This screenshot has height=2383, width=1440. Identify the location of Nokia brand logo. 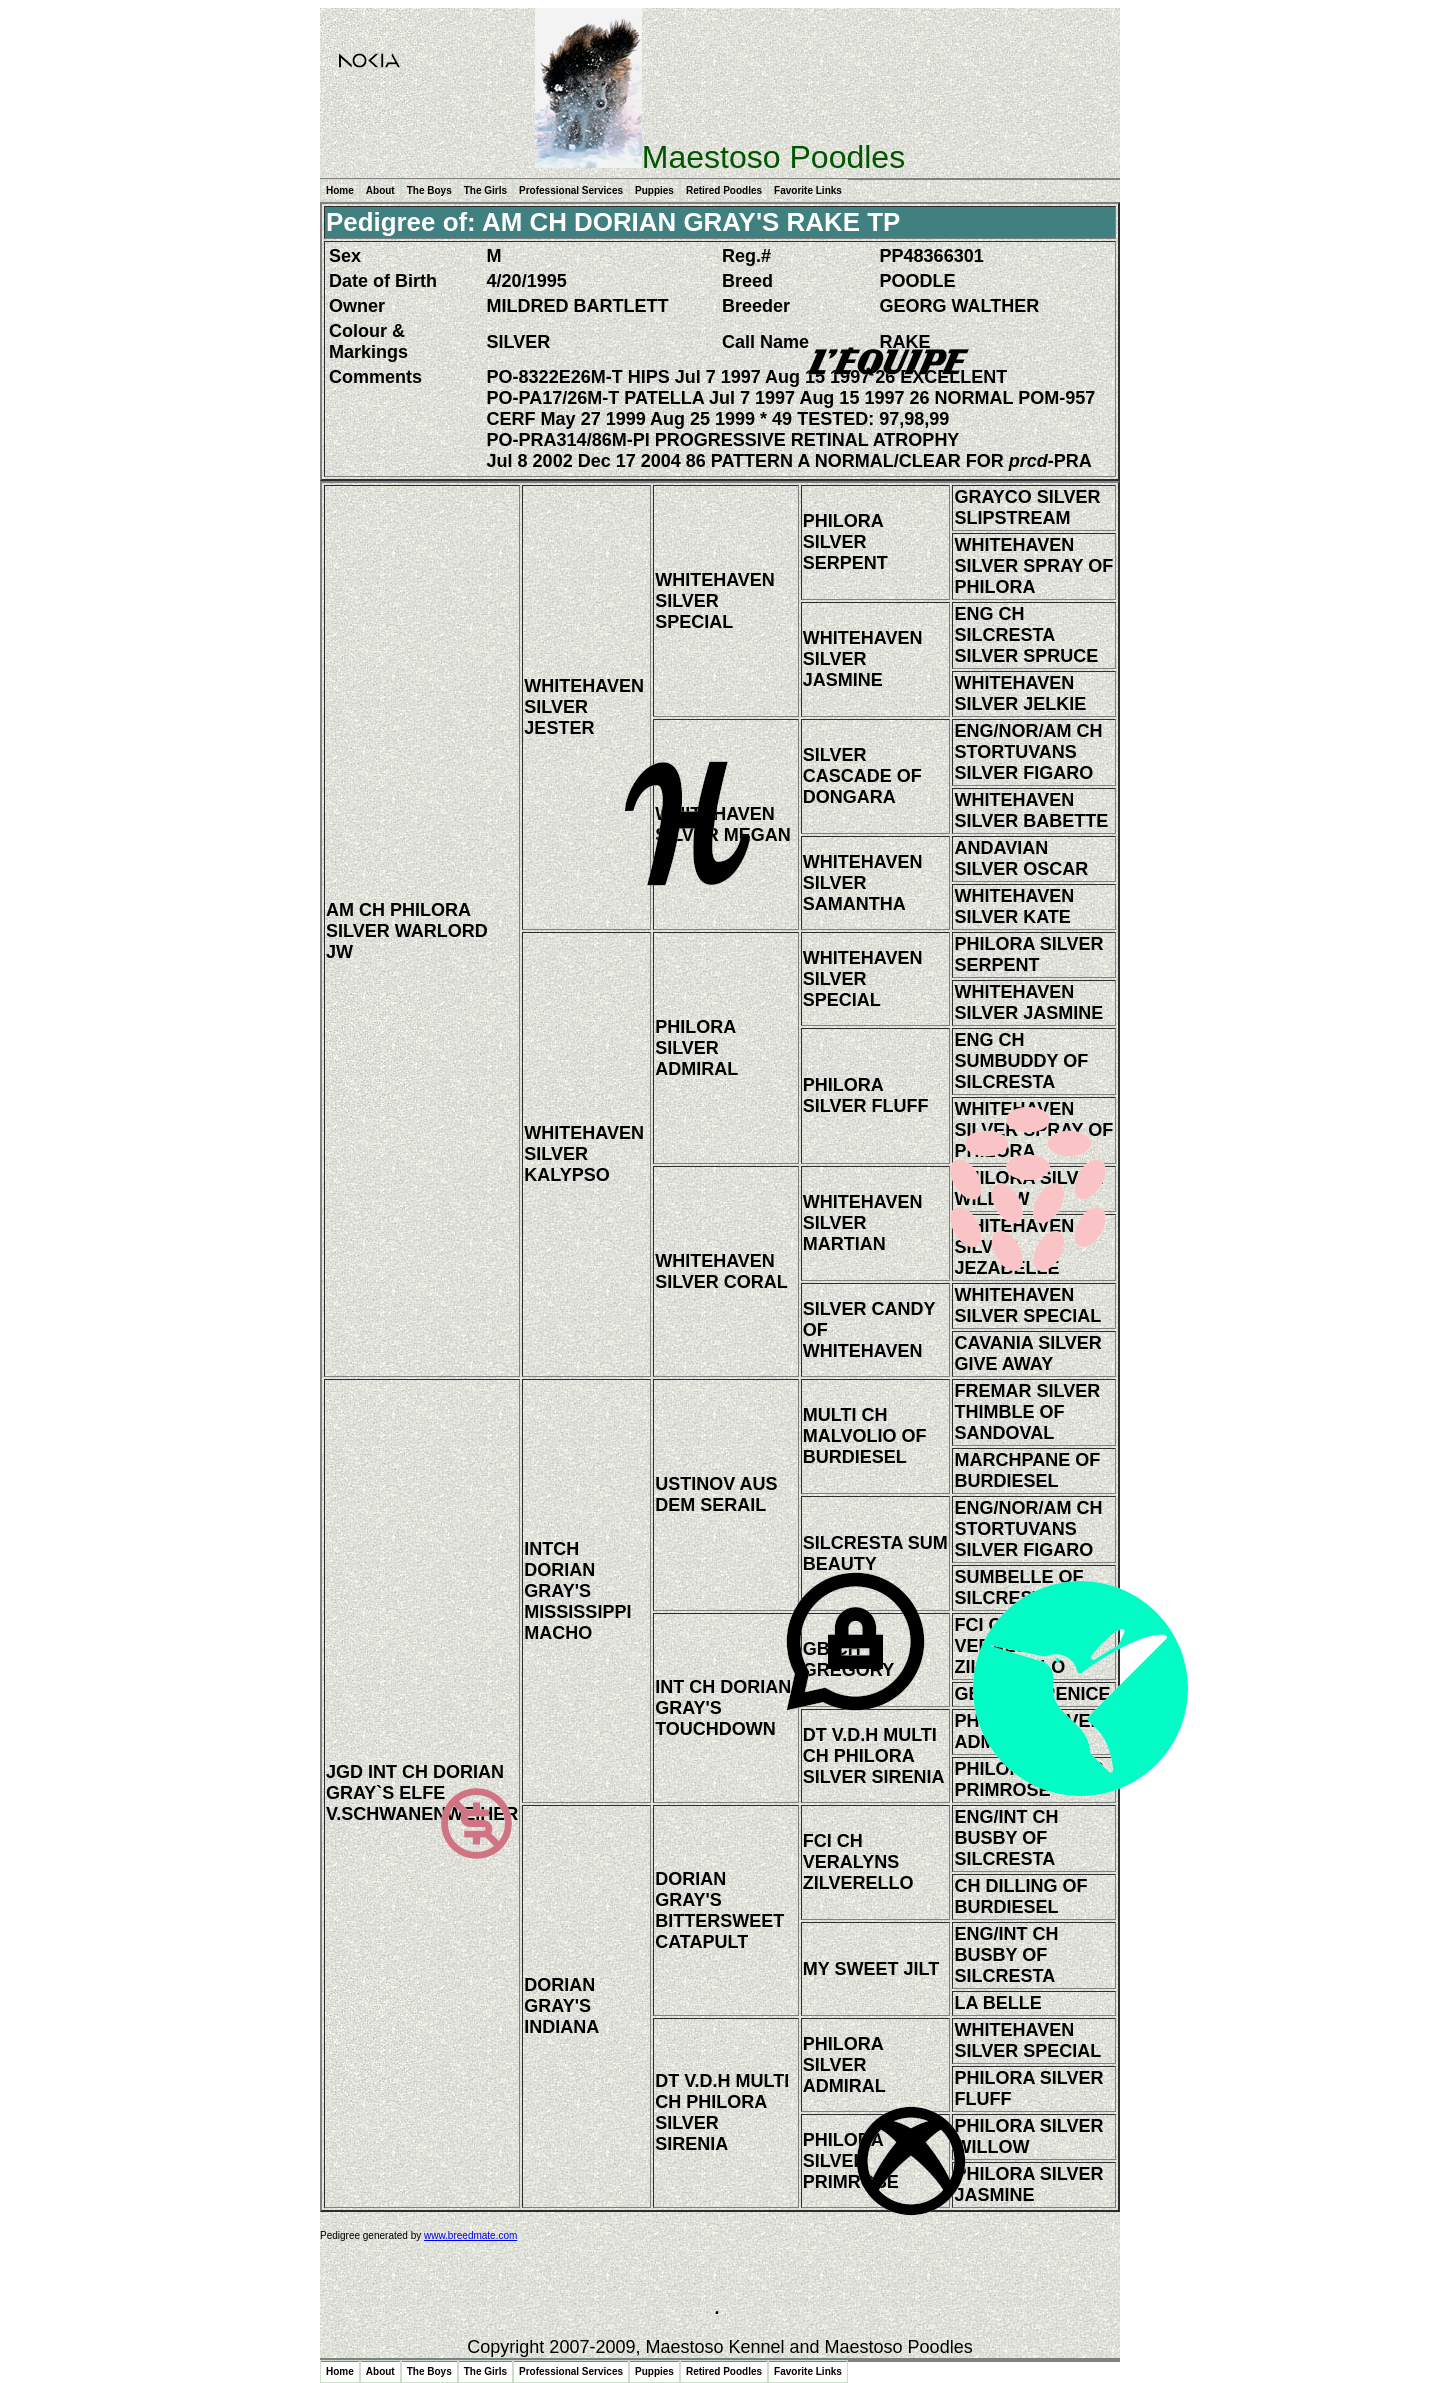
(369, 60).